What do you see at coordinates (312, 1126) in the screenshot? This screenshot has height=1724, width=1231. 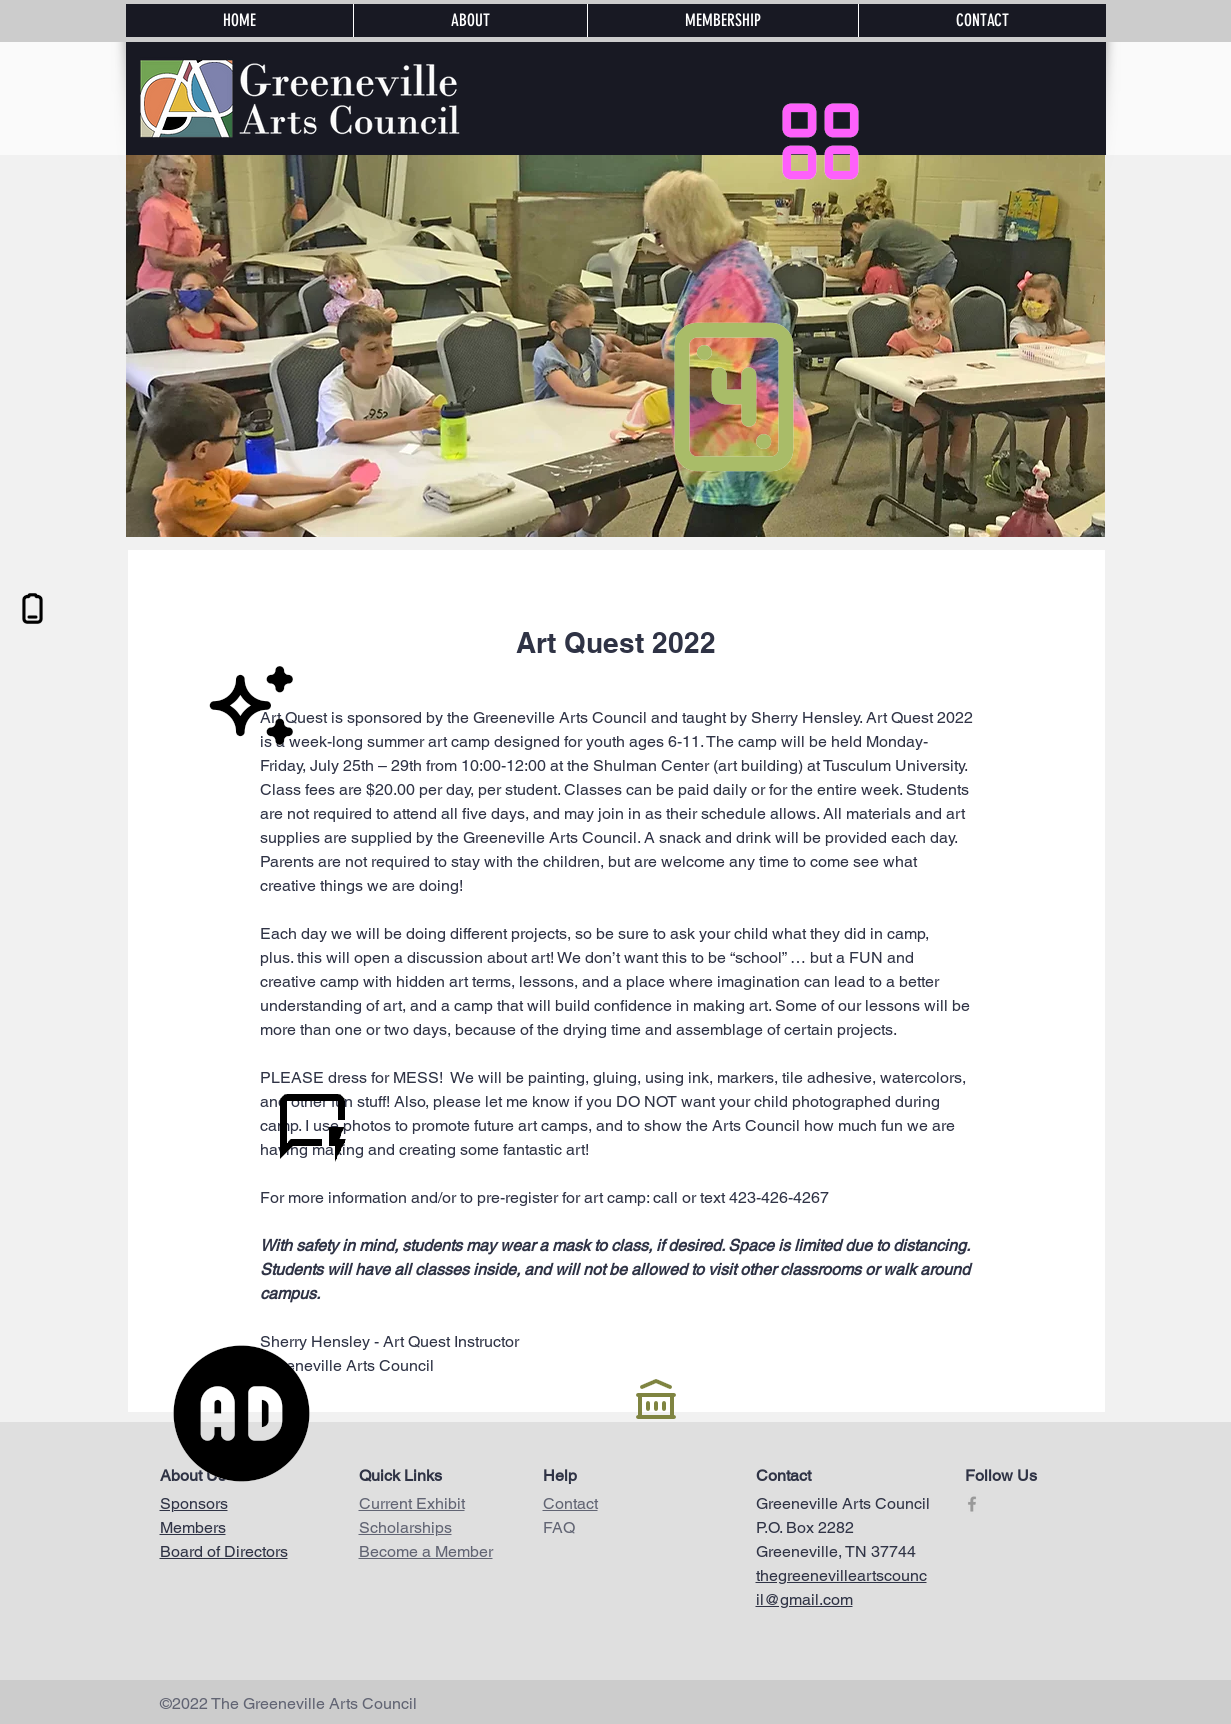 I see `send a quick reply to a message` at bounding box center [312, 1126].